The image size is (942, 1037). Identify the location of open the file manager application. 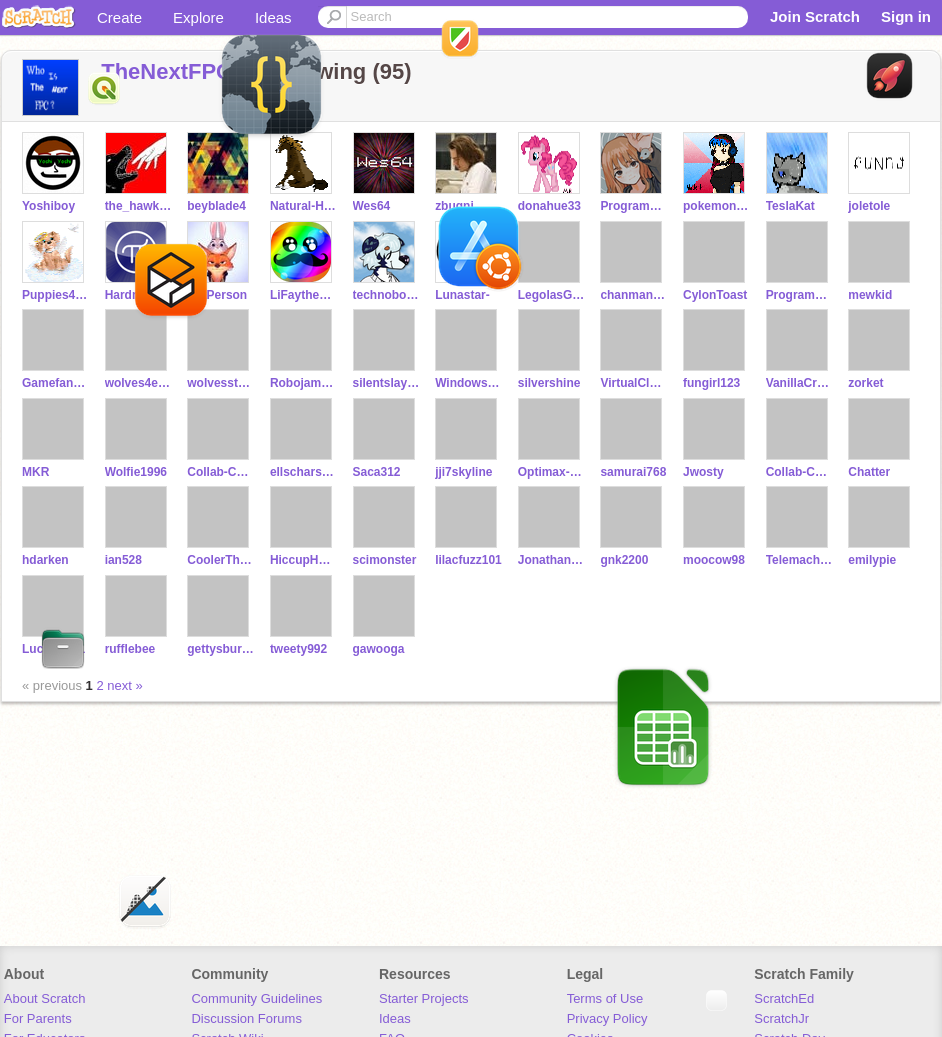
(63, 649).